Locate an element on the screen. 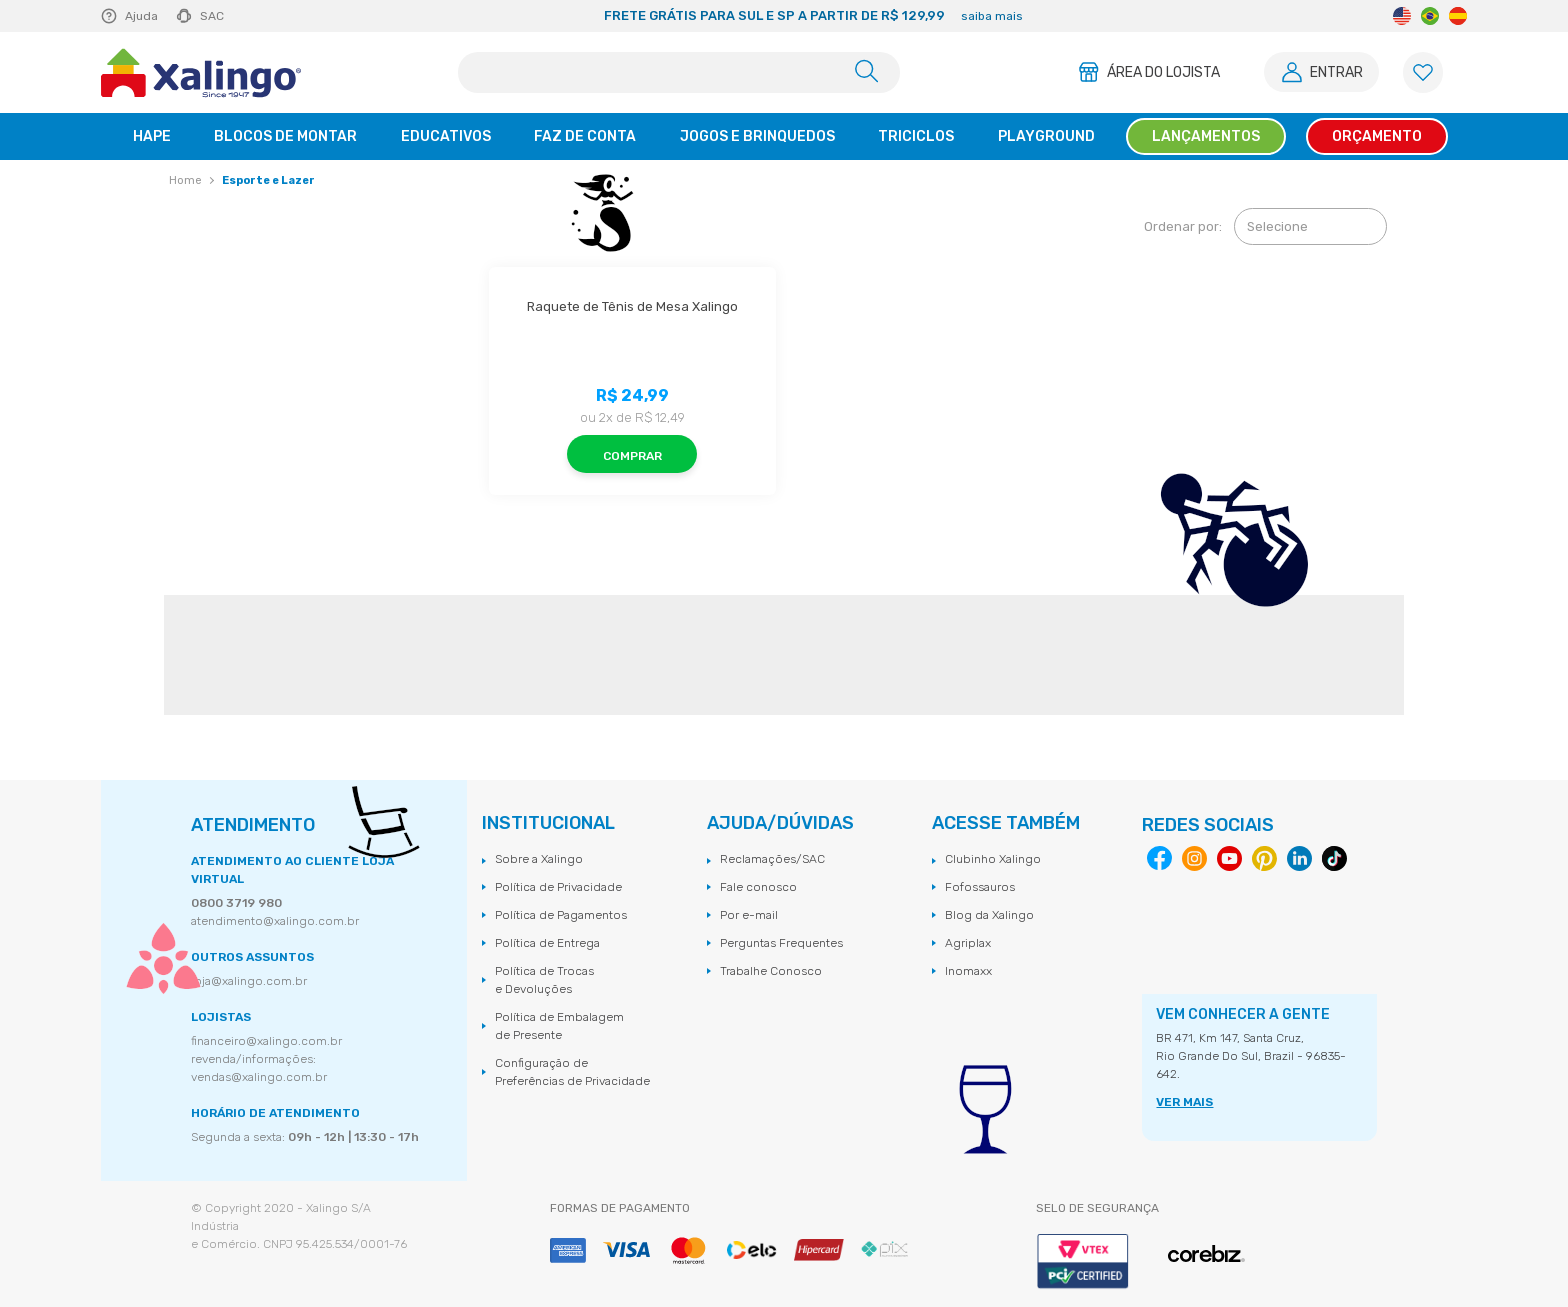  browse furniture or home decor items is located at coordinates (384, 822).